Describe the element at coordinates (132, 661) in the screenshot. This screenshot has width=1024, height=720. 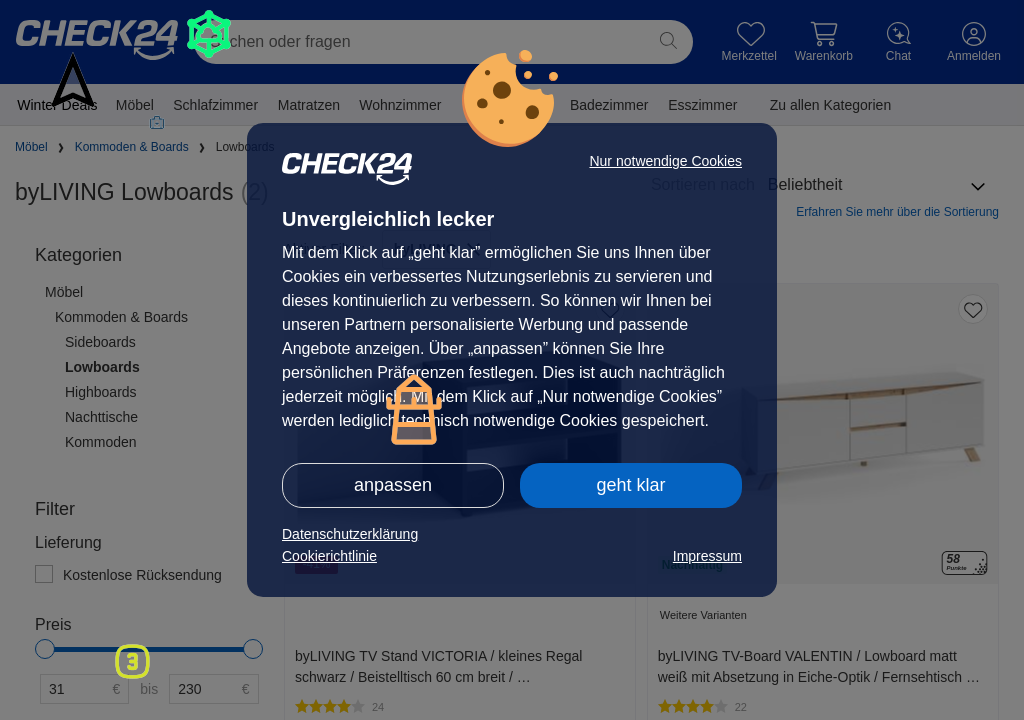
I see `indicates step 3 in a multi-step process` at that location.